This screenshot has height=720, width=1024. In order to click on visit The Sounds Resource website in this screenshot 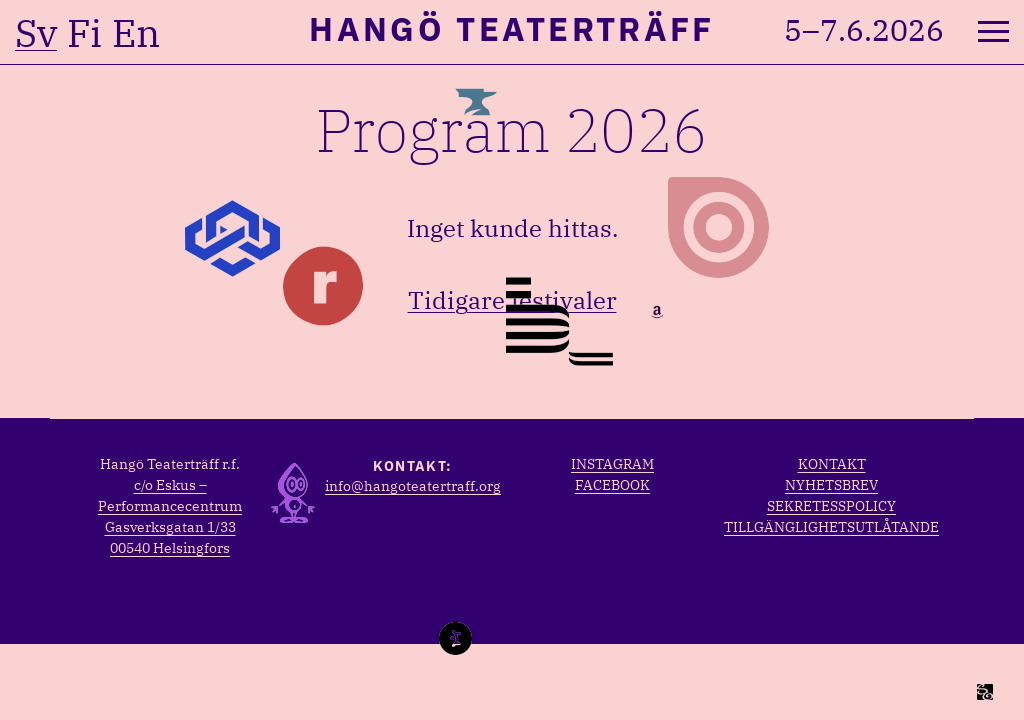, I will do `click(985, 692)`.